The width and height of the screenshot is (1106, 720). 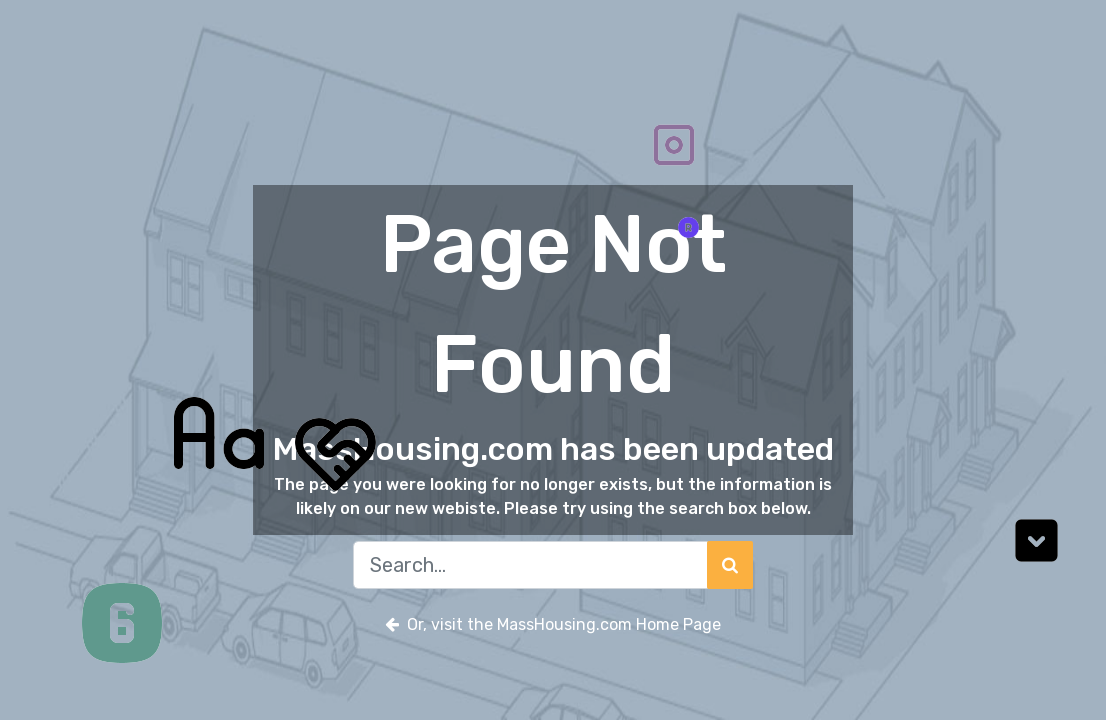 I want to click on support a charitable cause or donation, so click(x=335, y=454).